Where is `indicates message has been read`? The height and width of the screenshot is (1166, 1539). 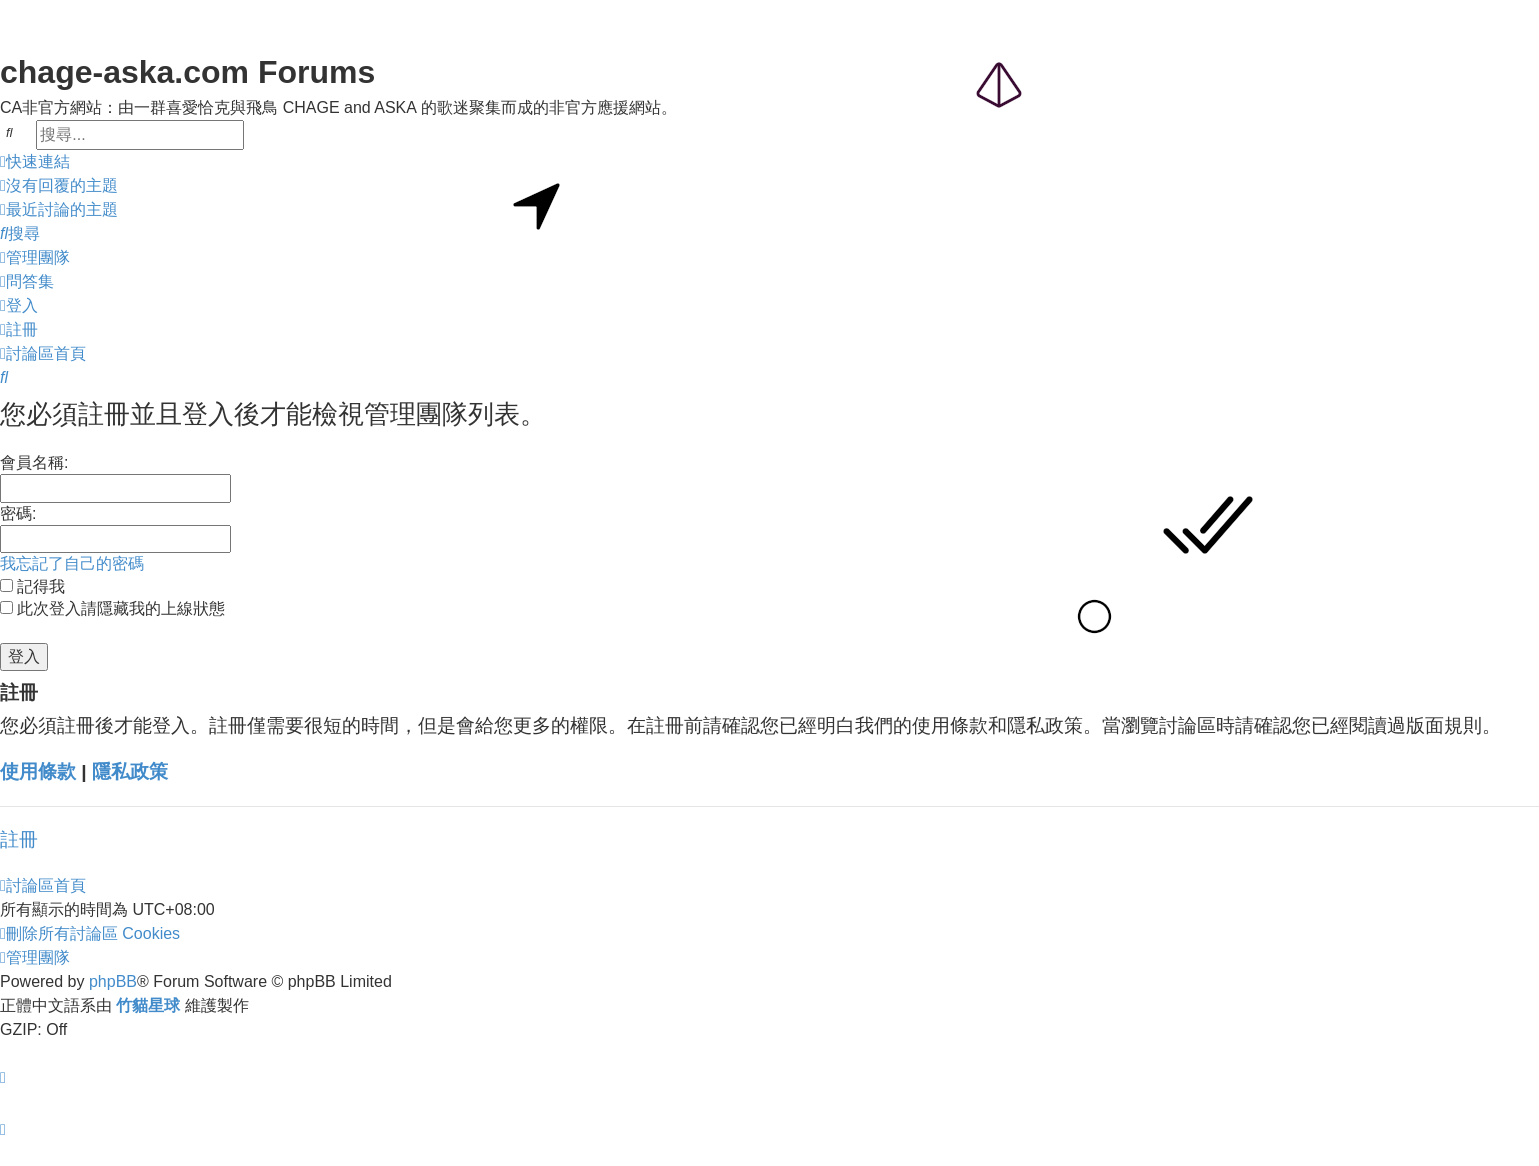 indicates message has been read is located at coordinates (1208, 525).